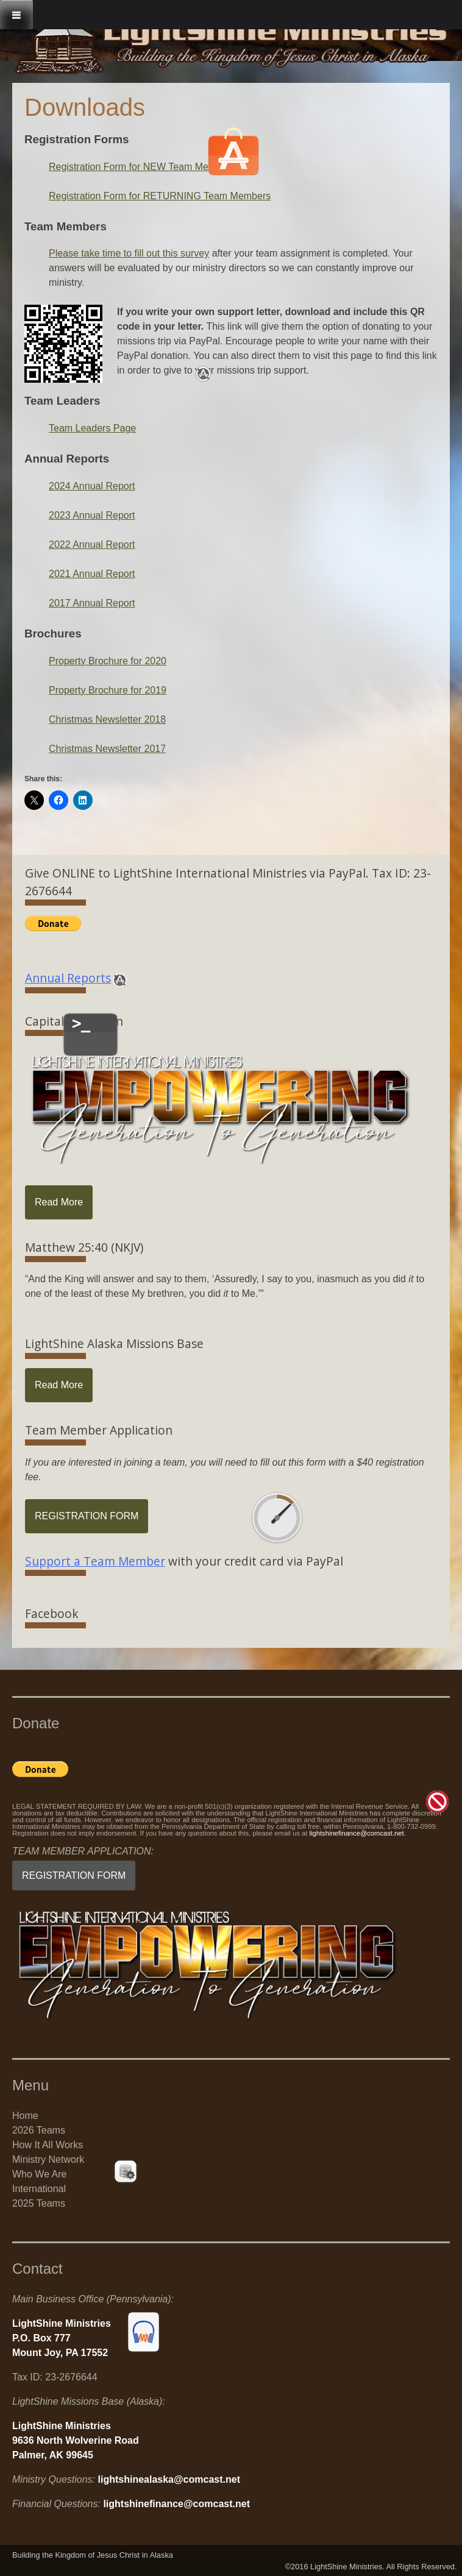  I want to click on check for available software updates, so click(203, 374).